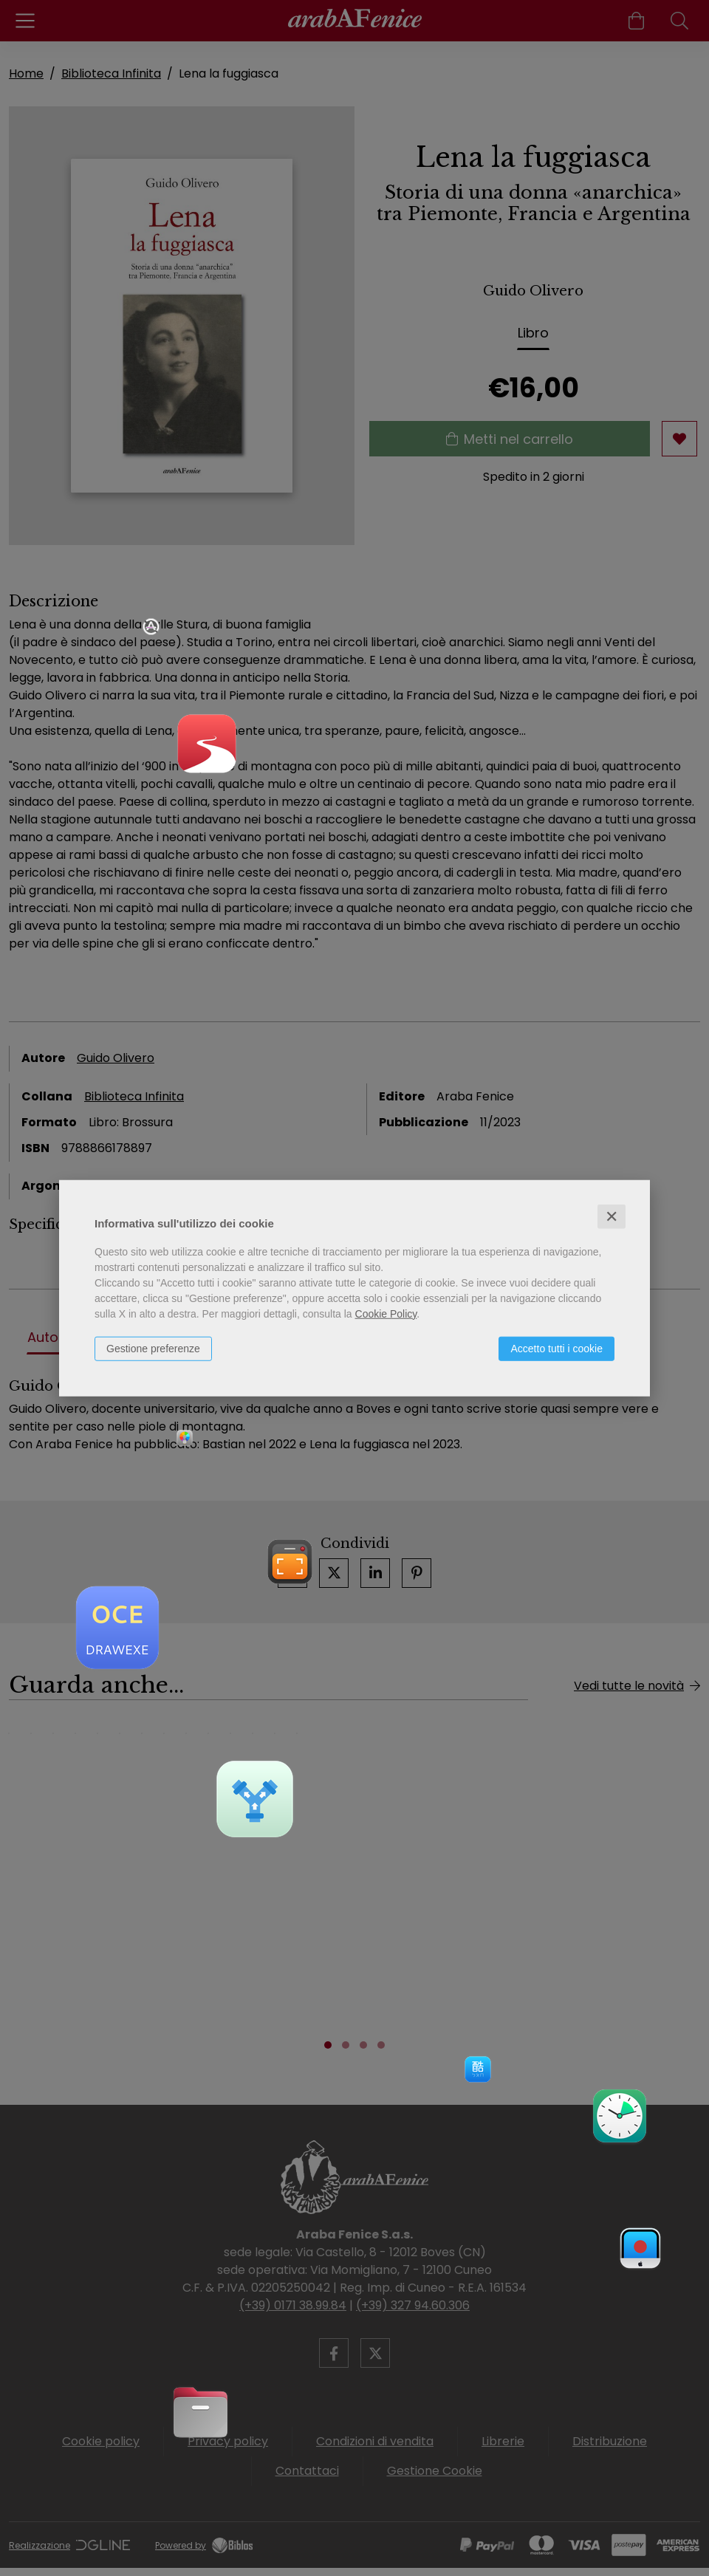 The height and width of the screenshot is (2576, 709). What do you see at coordinates (290, 1561) in the screenshot?
I see `open peek app for quick file previews` at bounding box center [290, 1561].